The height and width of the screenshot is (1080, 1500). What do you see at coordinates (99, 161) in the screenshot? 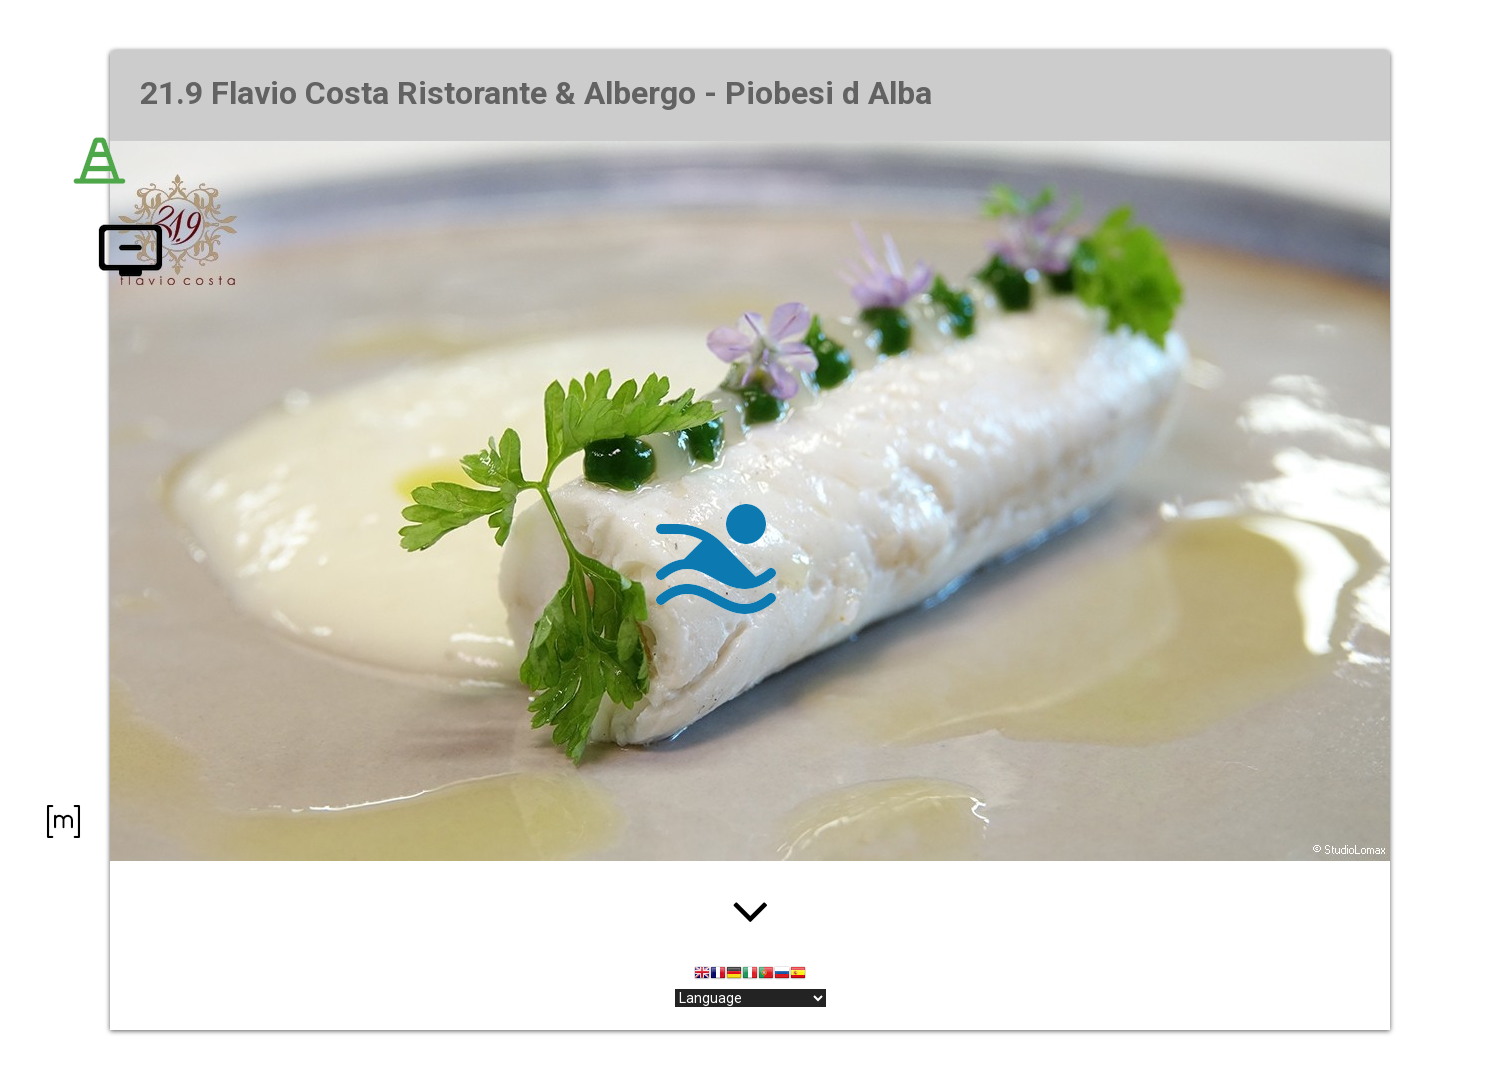
I see `indicates construction or maintenance in progress` at bounding box center [99, 161].